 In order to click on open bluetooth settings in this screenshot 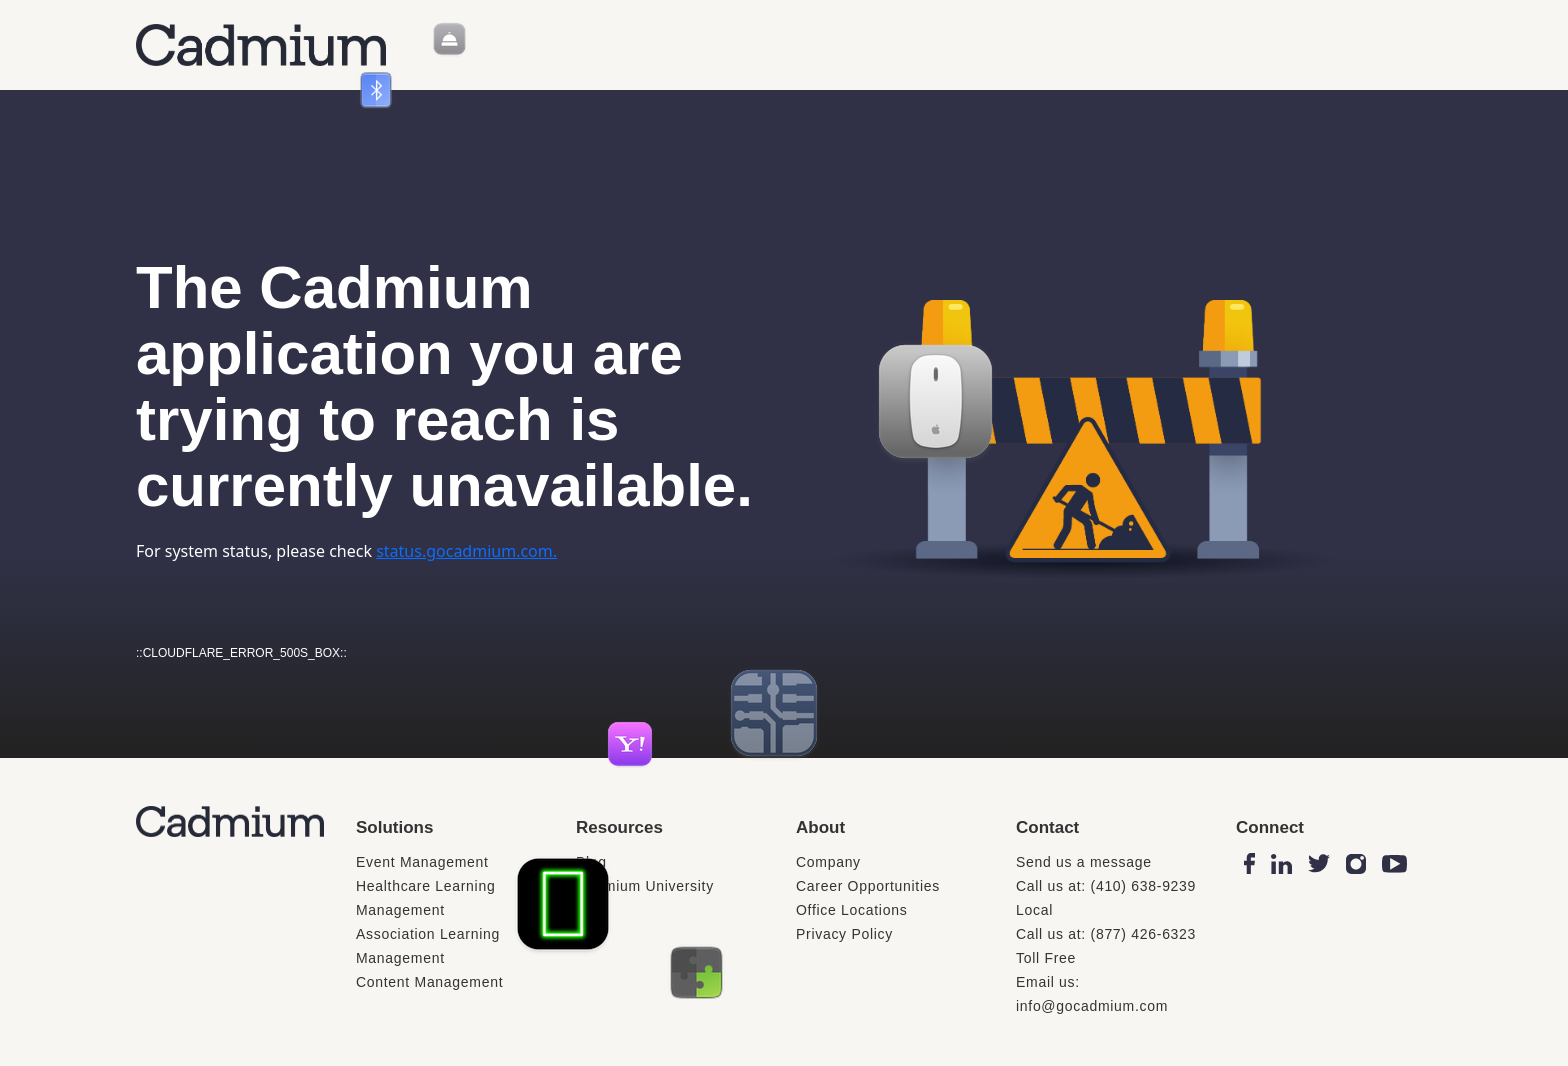, I will do `click(376, 90)`.